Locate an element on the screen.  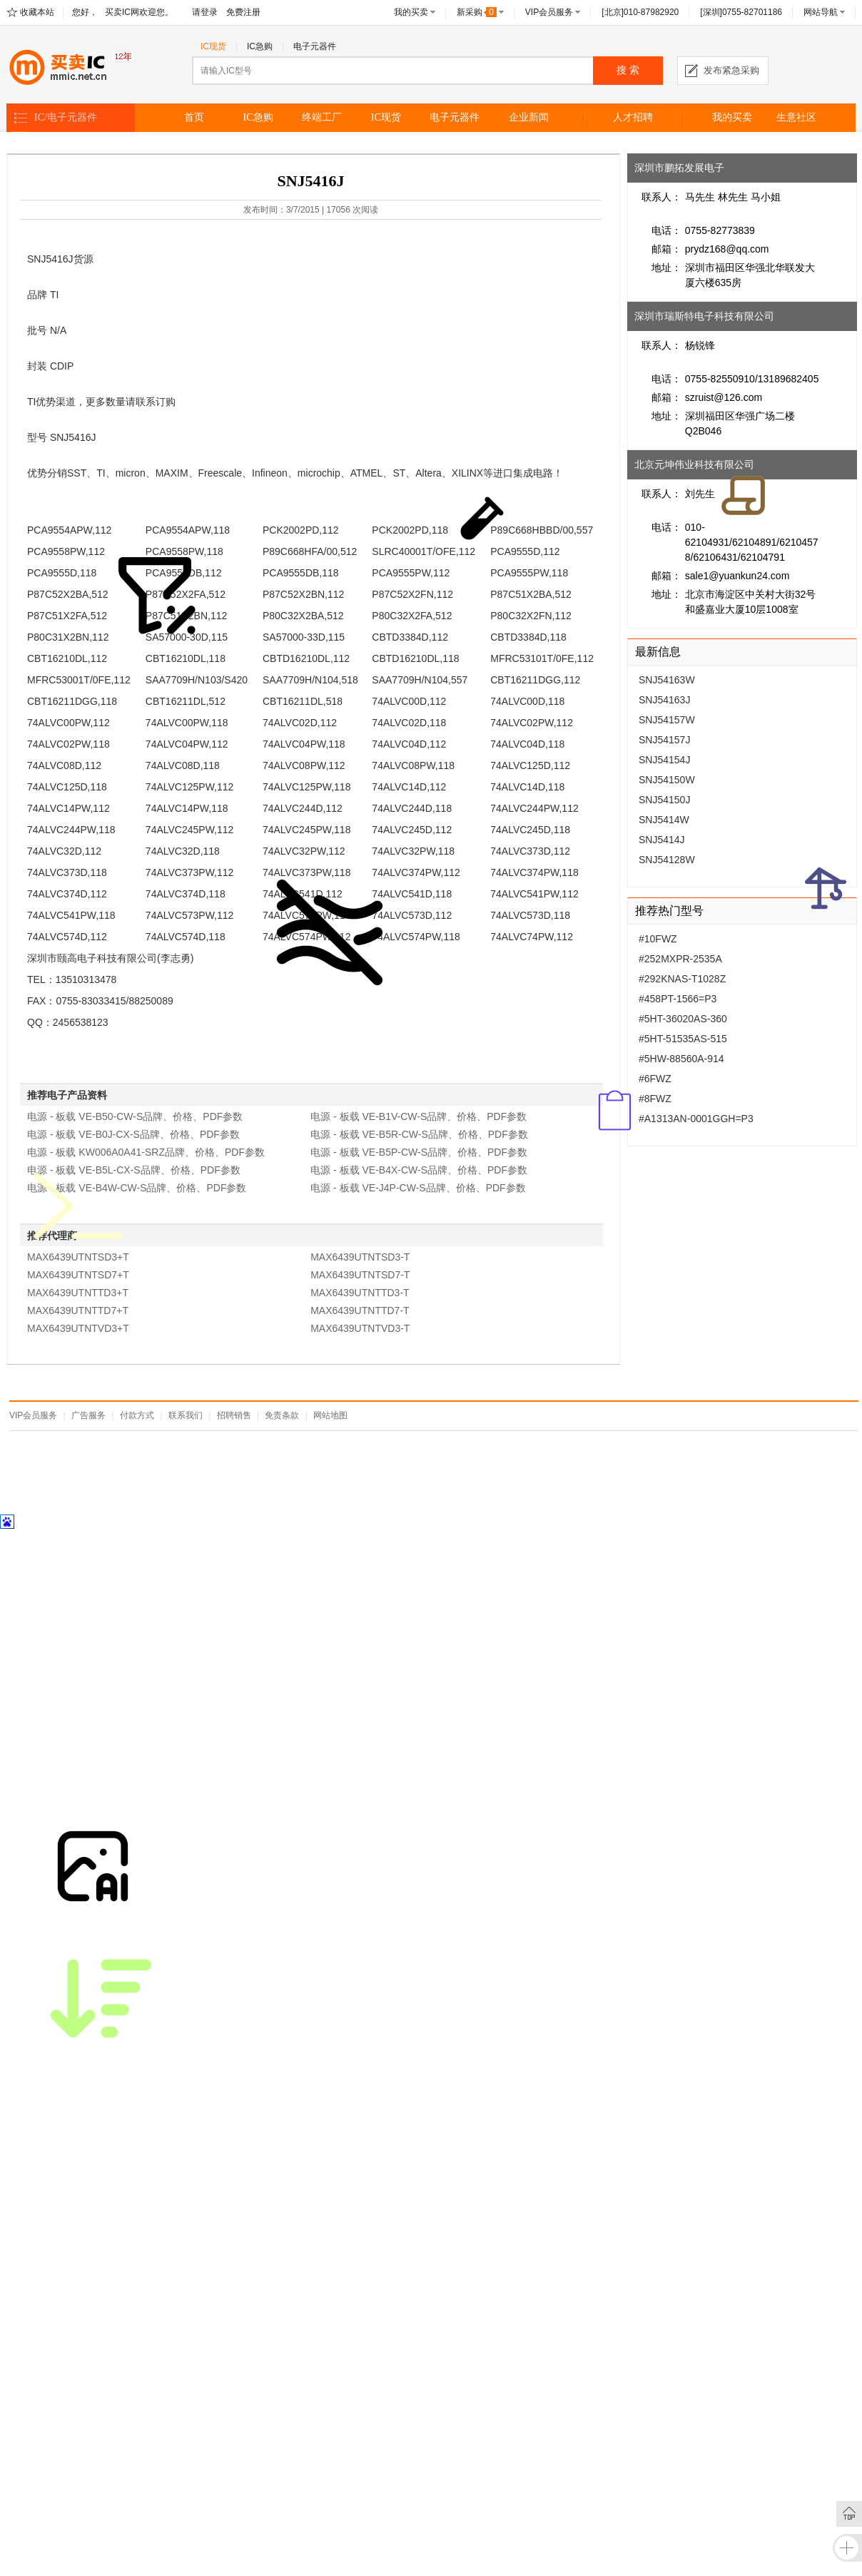
indicates construction or building in progress is located at coordinates (826, 888).